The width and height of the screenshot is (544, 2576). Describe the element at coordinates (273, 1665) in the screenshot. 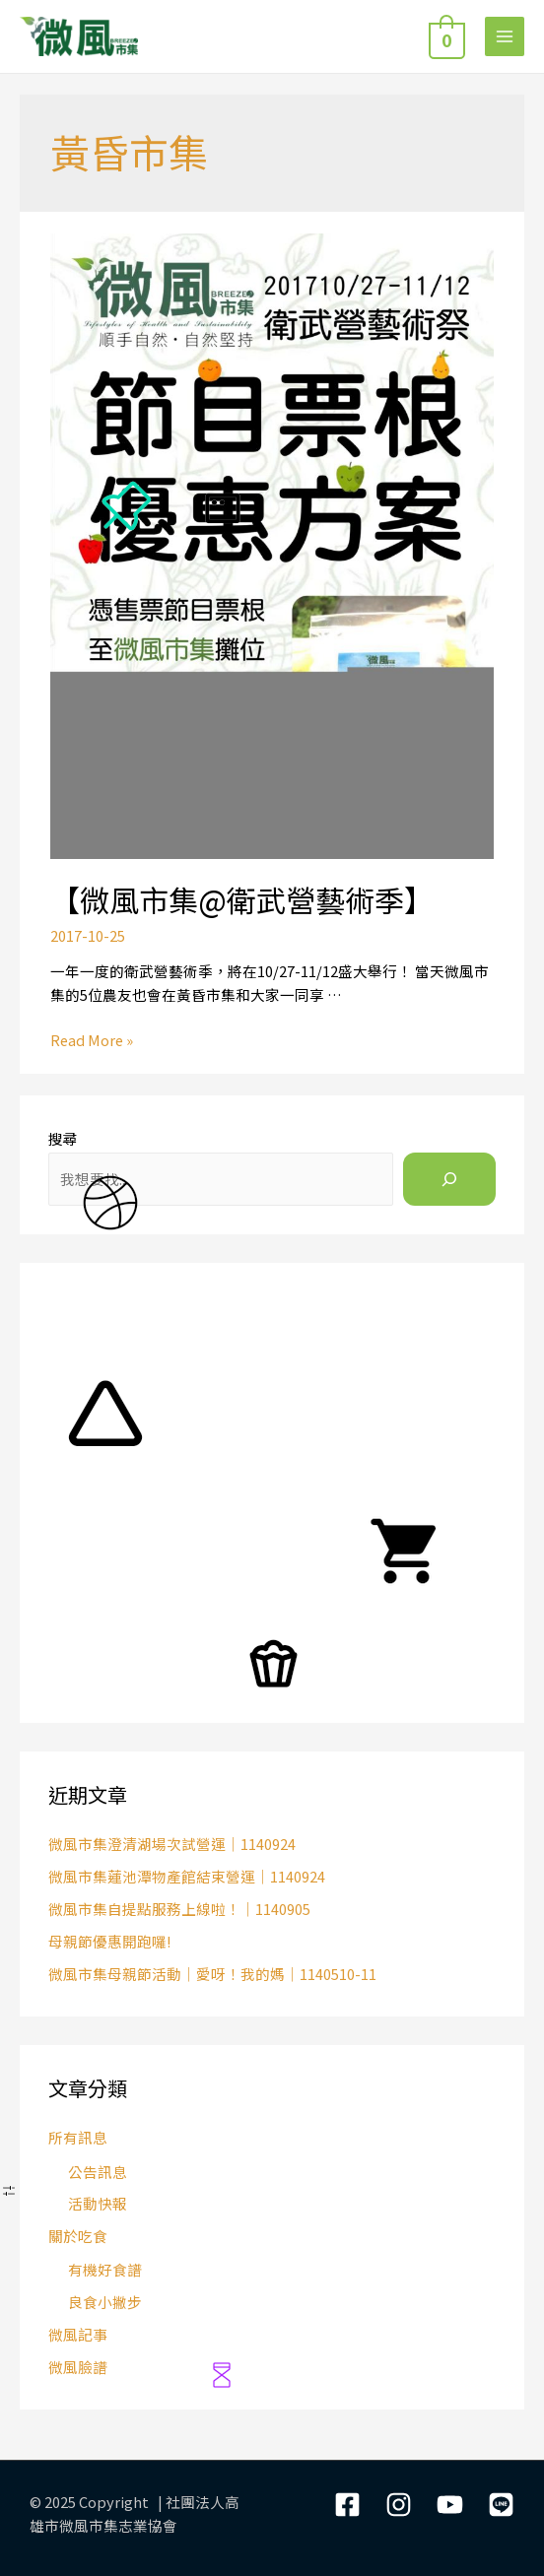

I see `access movies or entertainment section` at that location.